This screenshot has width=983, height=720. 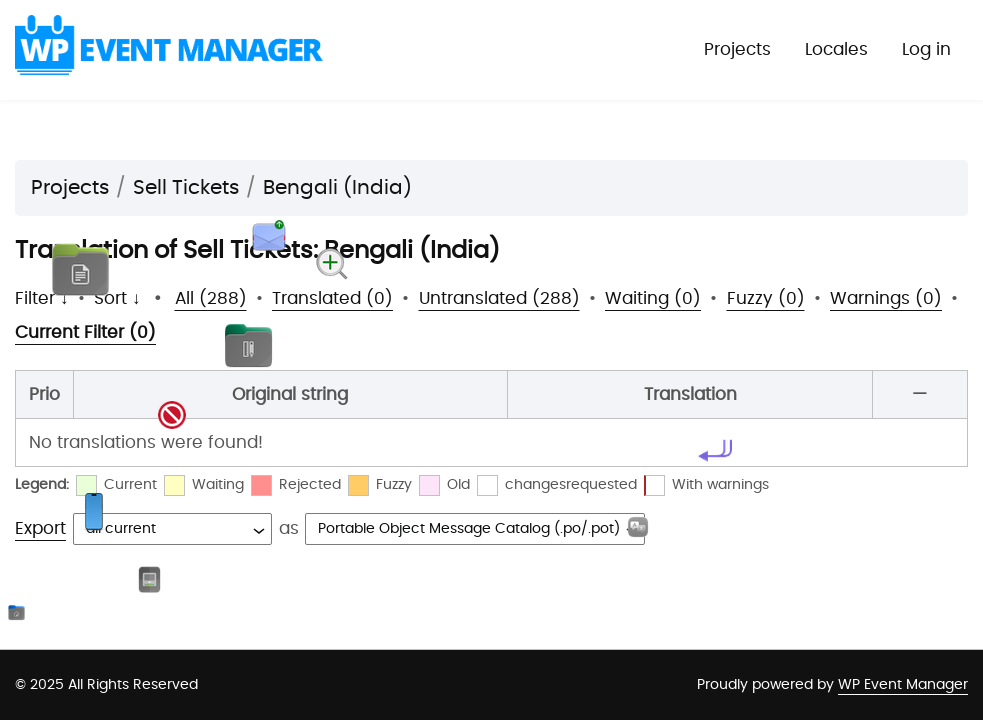 What do you see at coordinates (638, 527) in the screenshot?
I see `open the translate app` at bounding box center [638, 527].